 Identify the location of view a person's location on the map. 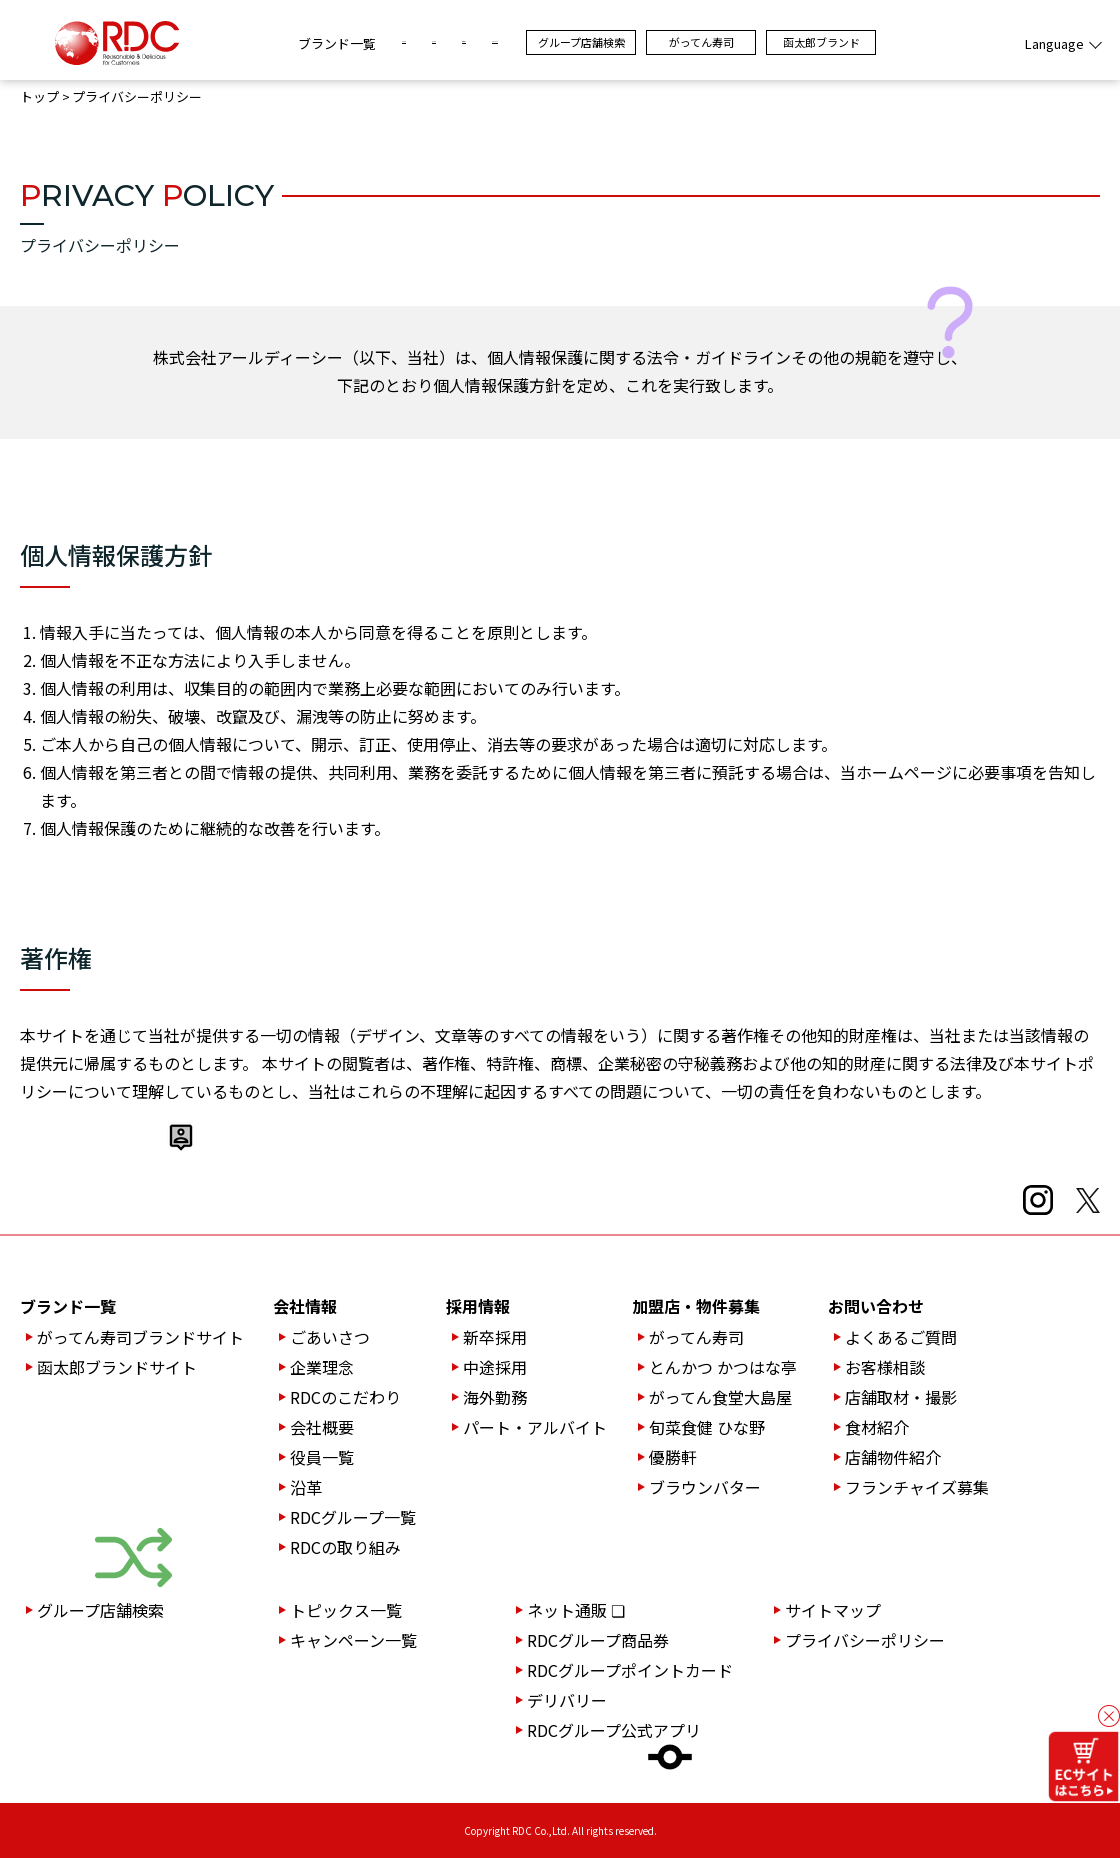
(181, 1137).